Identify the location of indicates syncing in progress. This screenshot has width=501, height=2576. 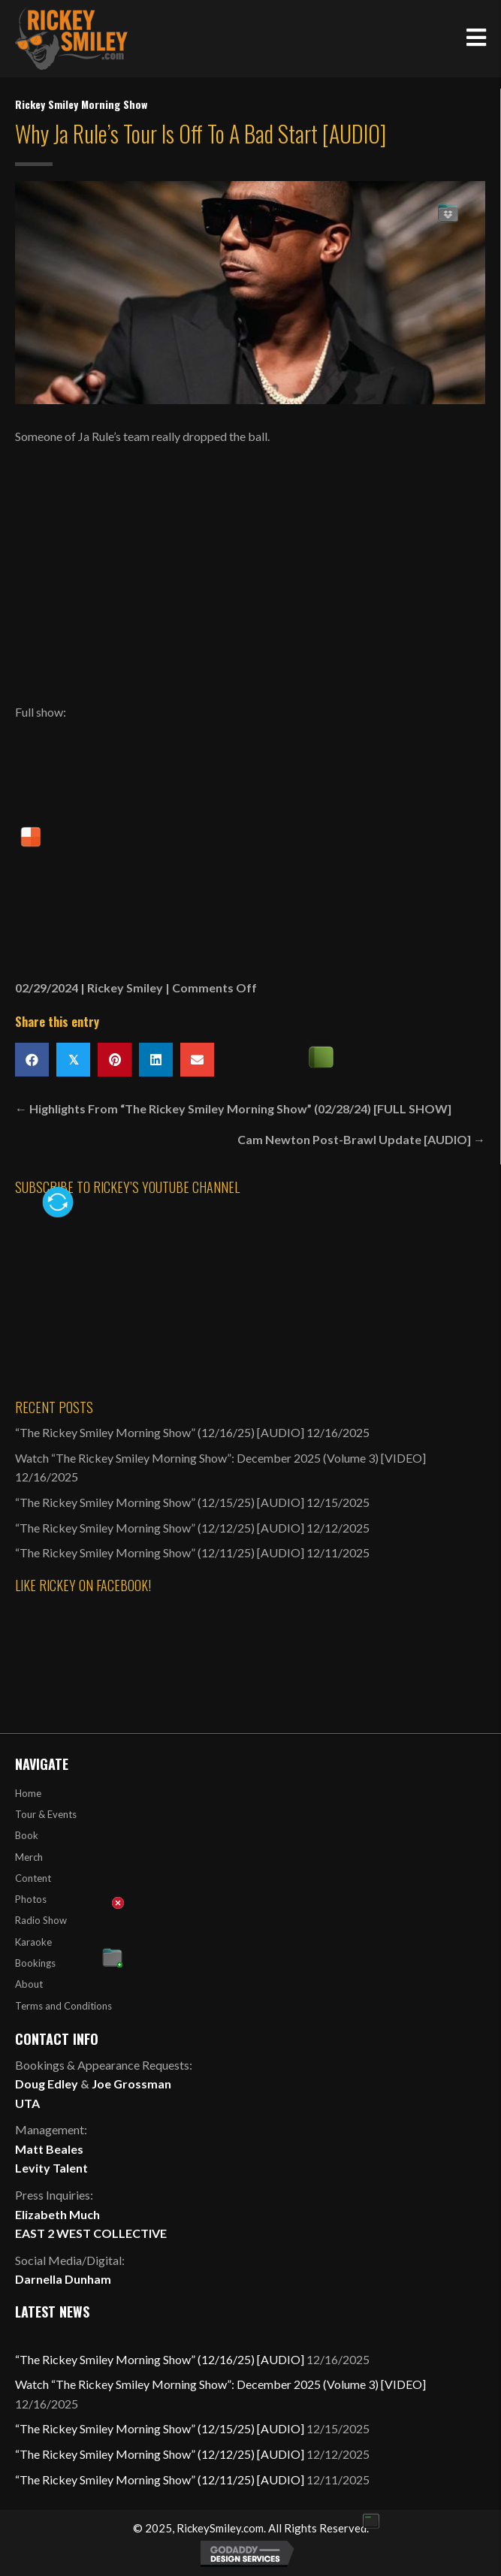
(58, 1202).